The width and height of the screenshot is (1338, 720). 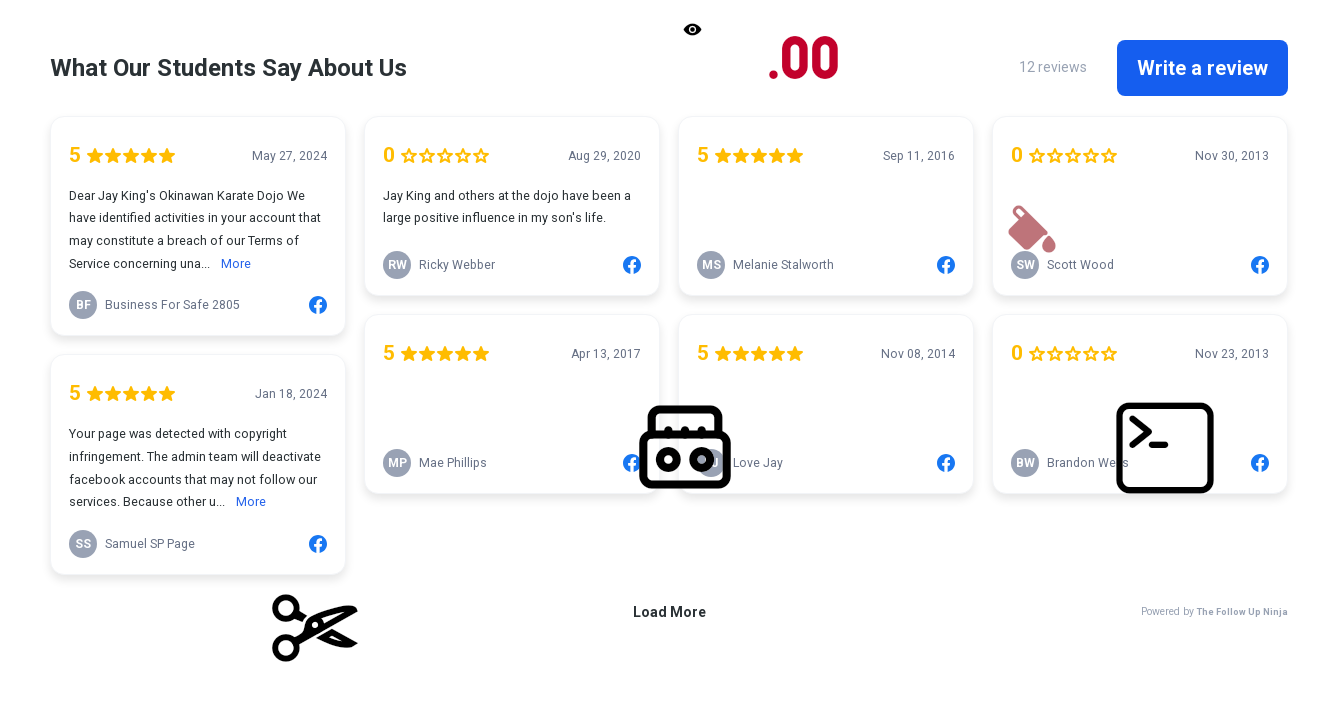 What do you see at coordinates (1032, 229) in the screenshot?
I see `fill an area with color` at bounding box center [1032, 229].